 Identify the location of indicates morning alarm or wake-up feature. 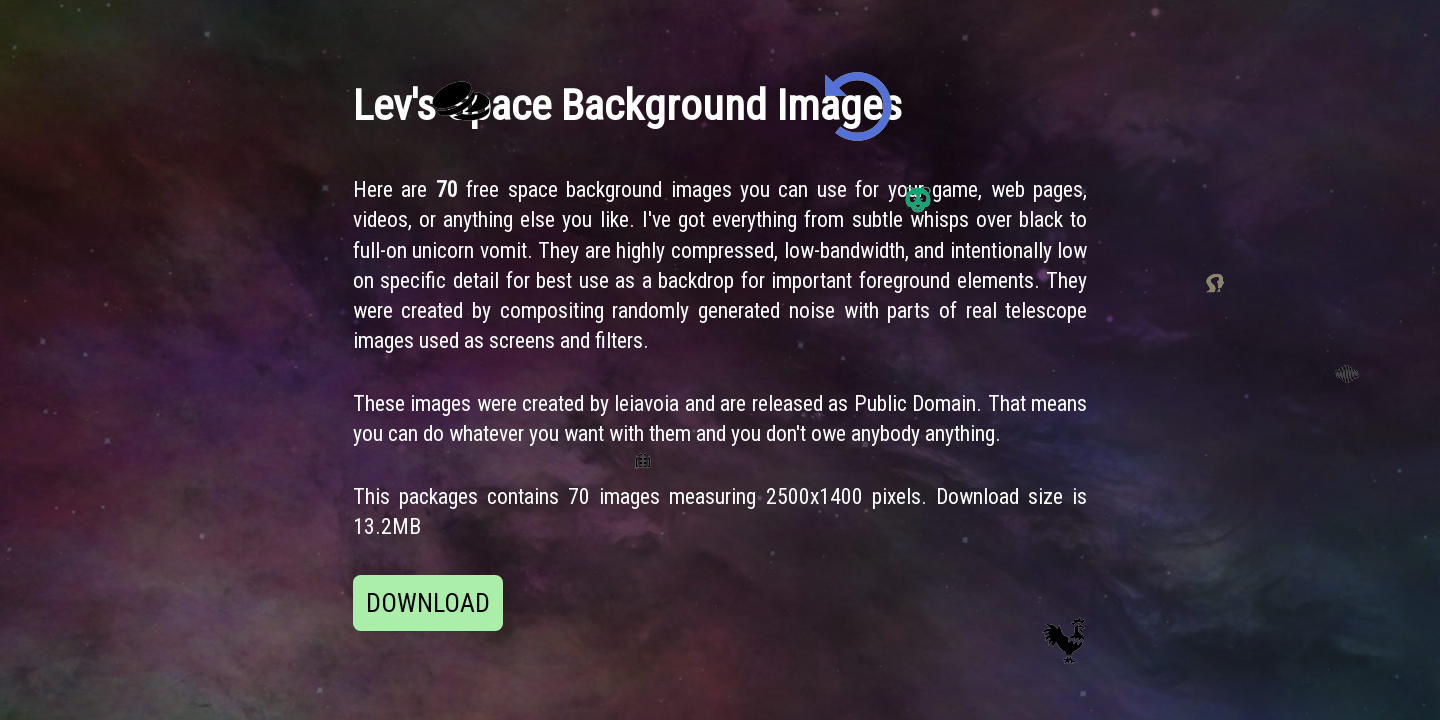
(1063, 640).